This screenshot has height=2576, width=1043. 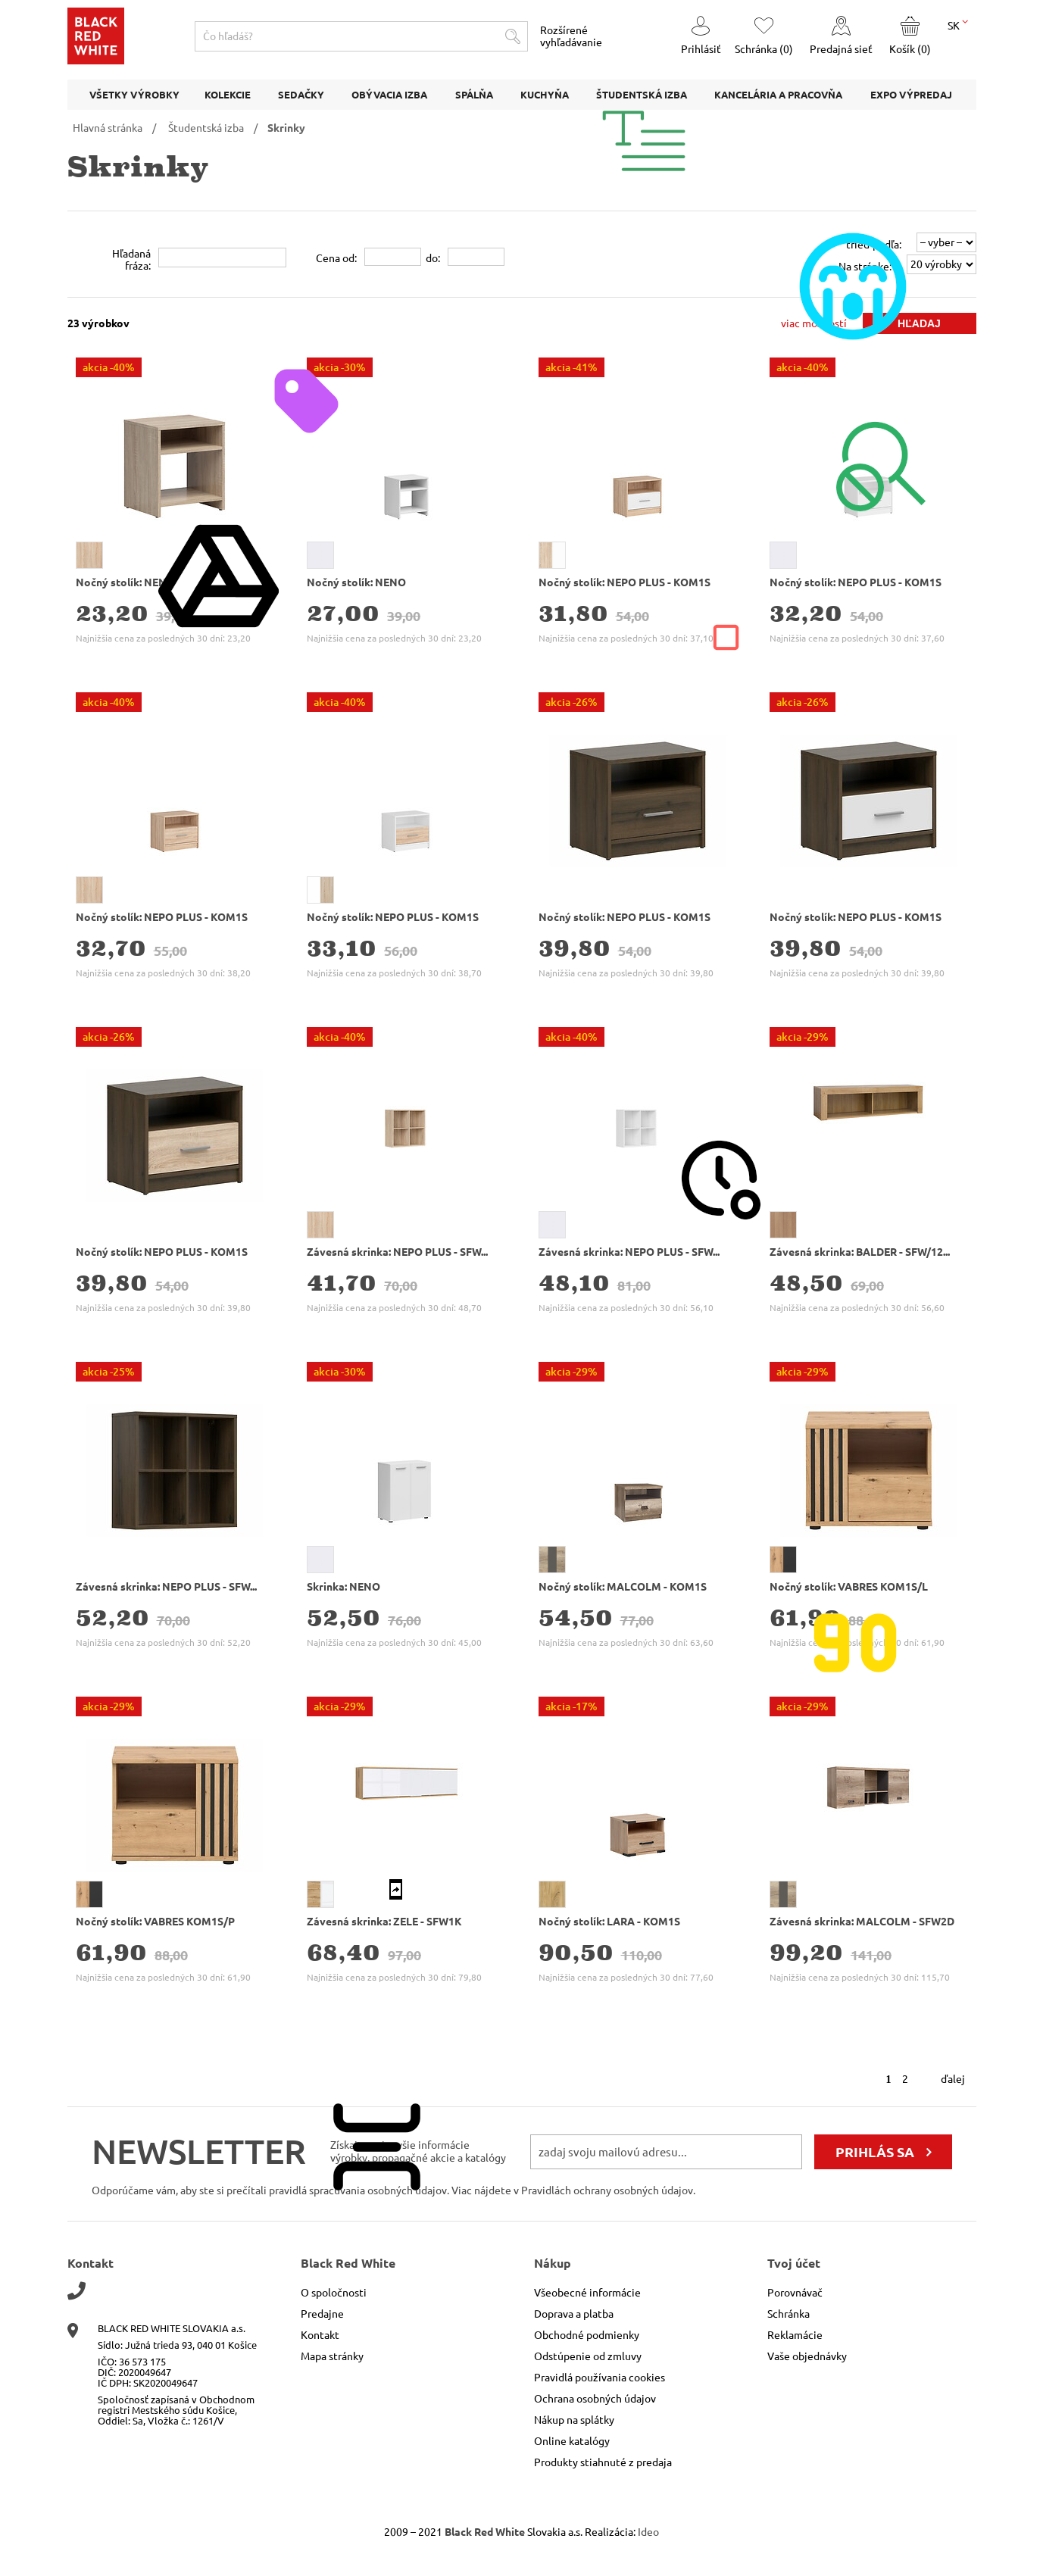 What do you see at coordinates (855, 1643) in the screenshot?
I see `displays the number 90 as a badge or counter` at bounding box center [855, 1643].